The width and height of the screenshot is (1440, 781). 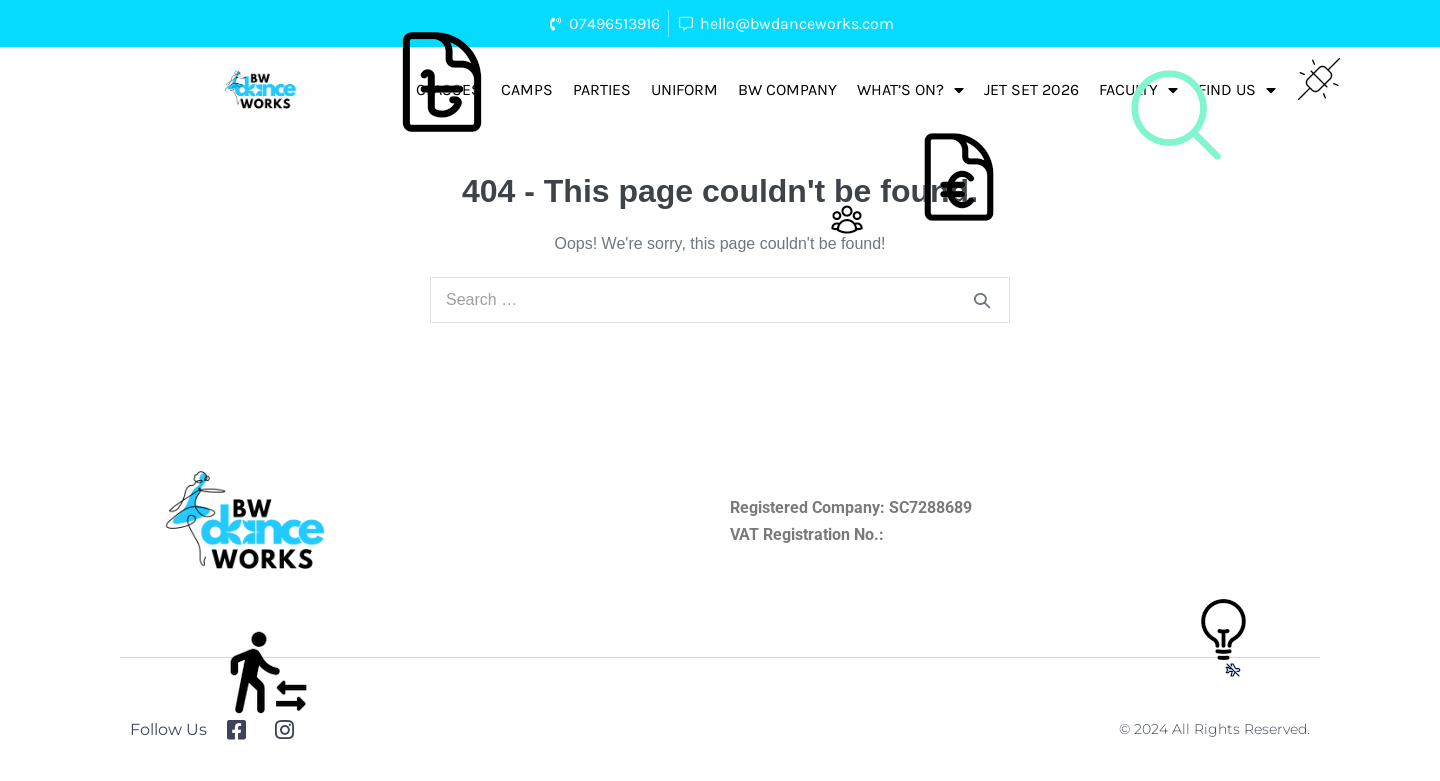 What do you see at coordinates (1233, 670) in the screenshot?
I see `disable airplane mode` at bounding box center [1233, 670].